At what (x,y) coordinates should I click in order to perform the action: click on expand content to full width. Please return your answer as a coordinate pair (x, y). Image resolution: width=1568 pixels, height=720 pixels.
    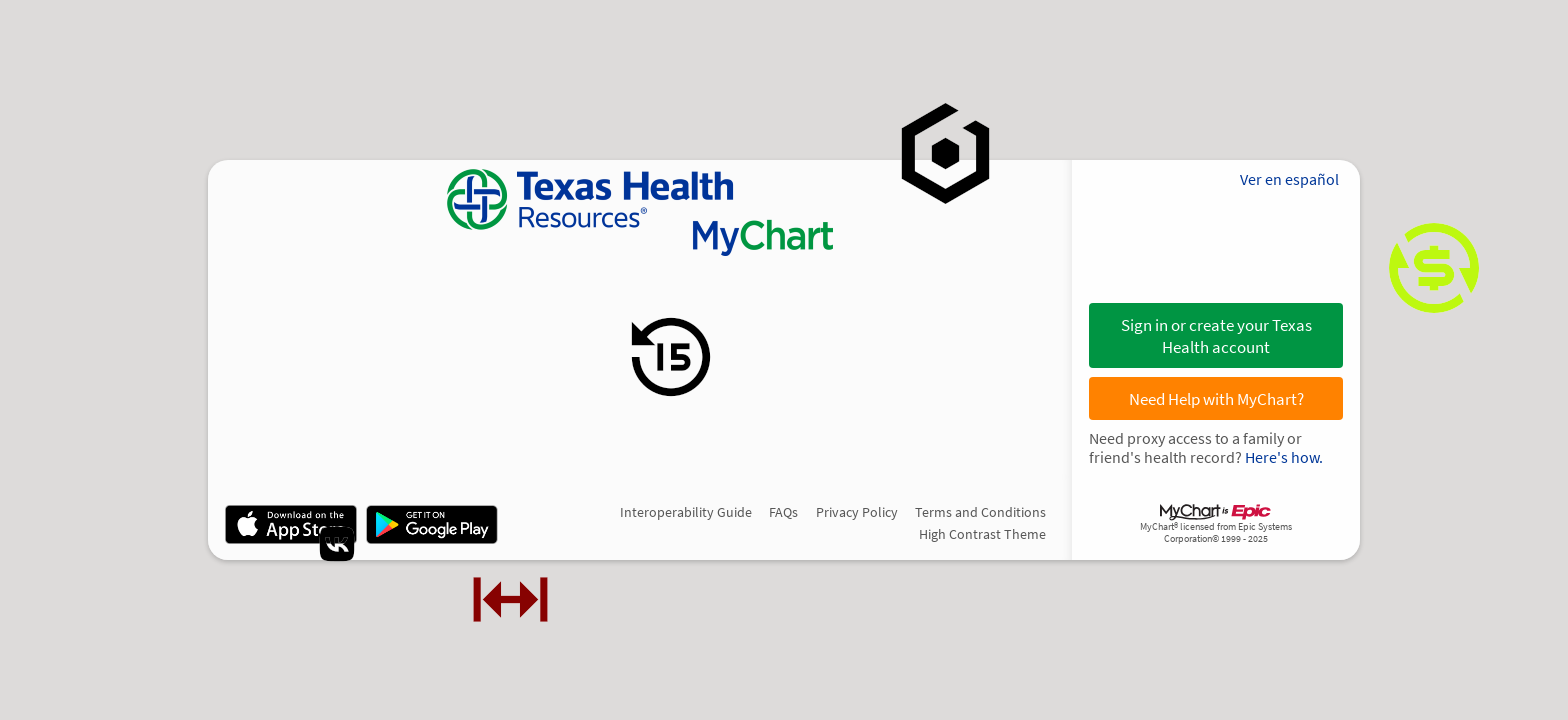
    Looking at the image, I should click on (510, 599).